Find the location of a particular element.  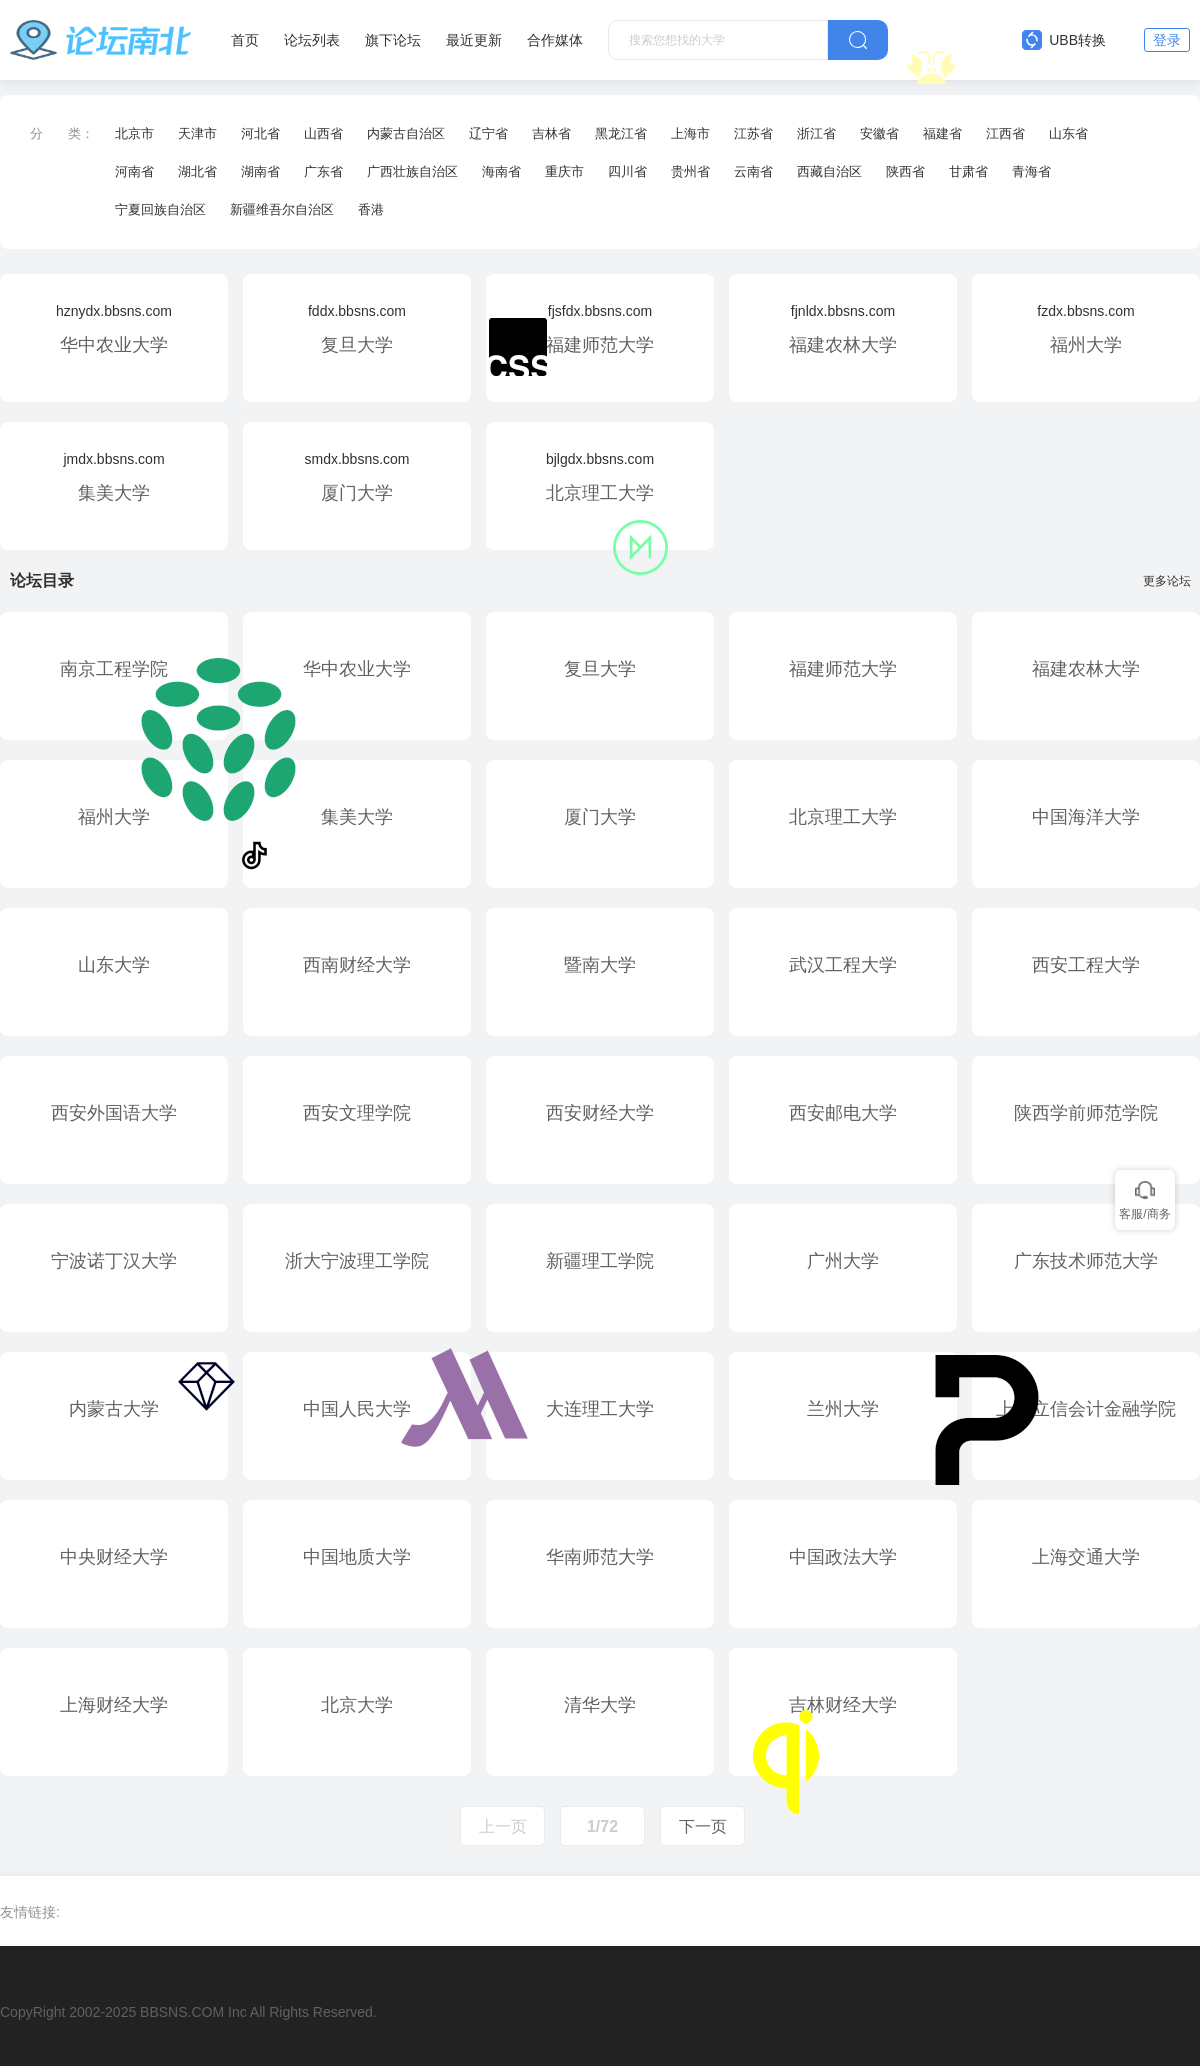

osmc media center application logo is located at coordinates (640, 547).